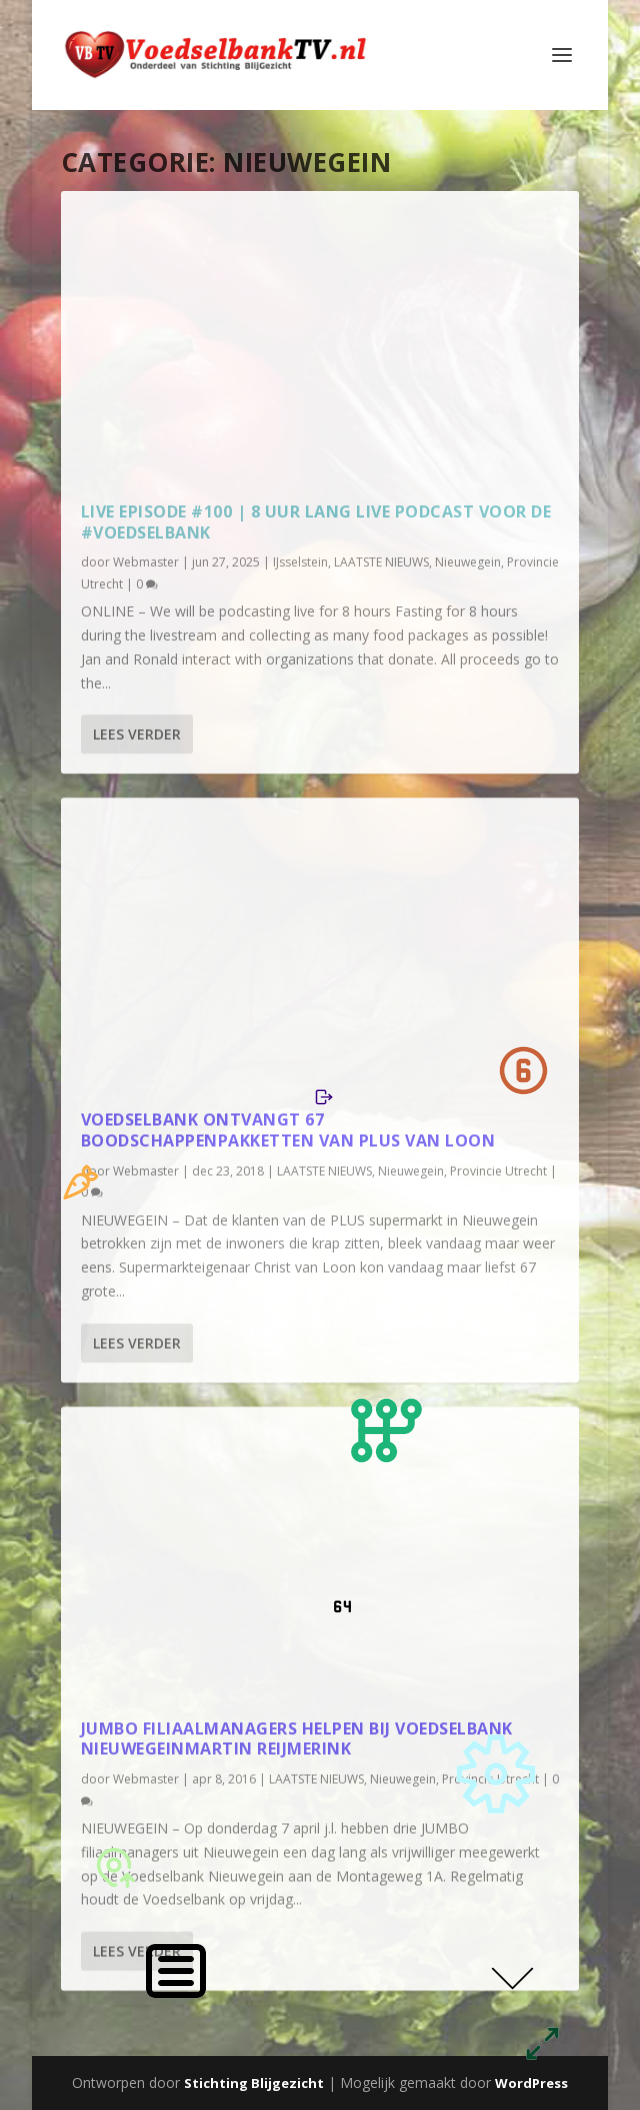 Image resolution: width=640 pixels, height=2110 pixels. What do you see at coordinates (386, 1430) in the screenshot?
I see `select manual transmission mode` at bounding box center [386, 1430].